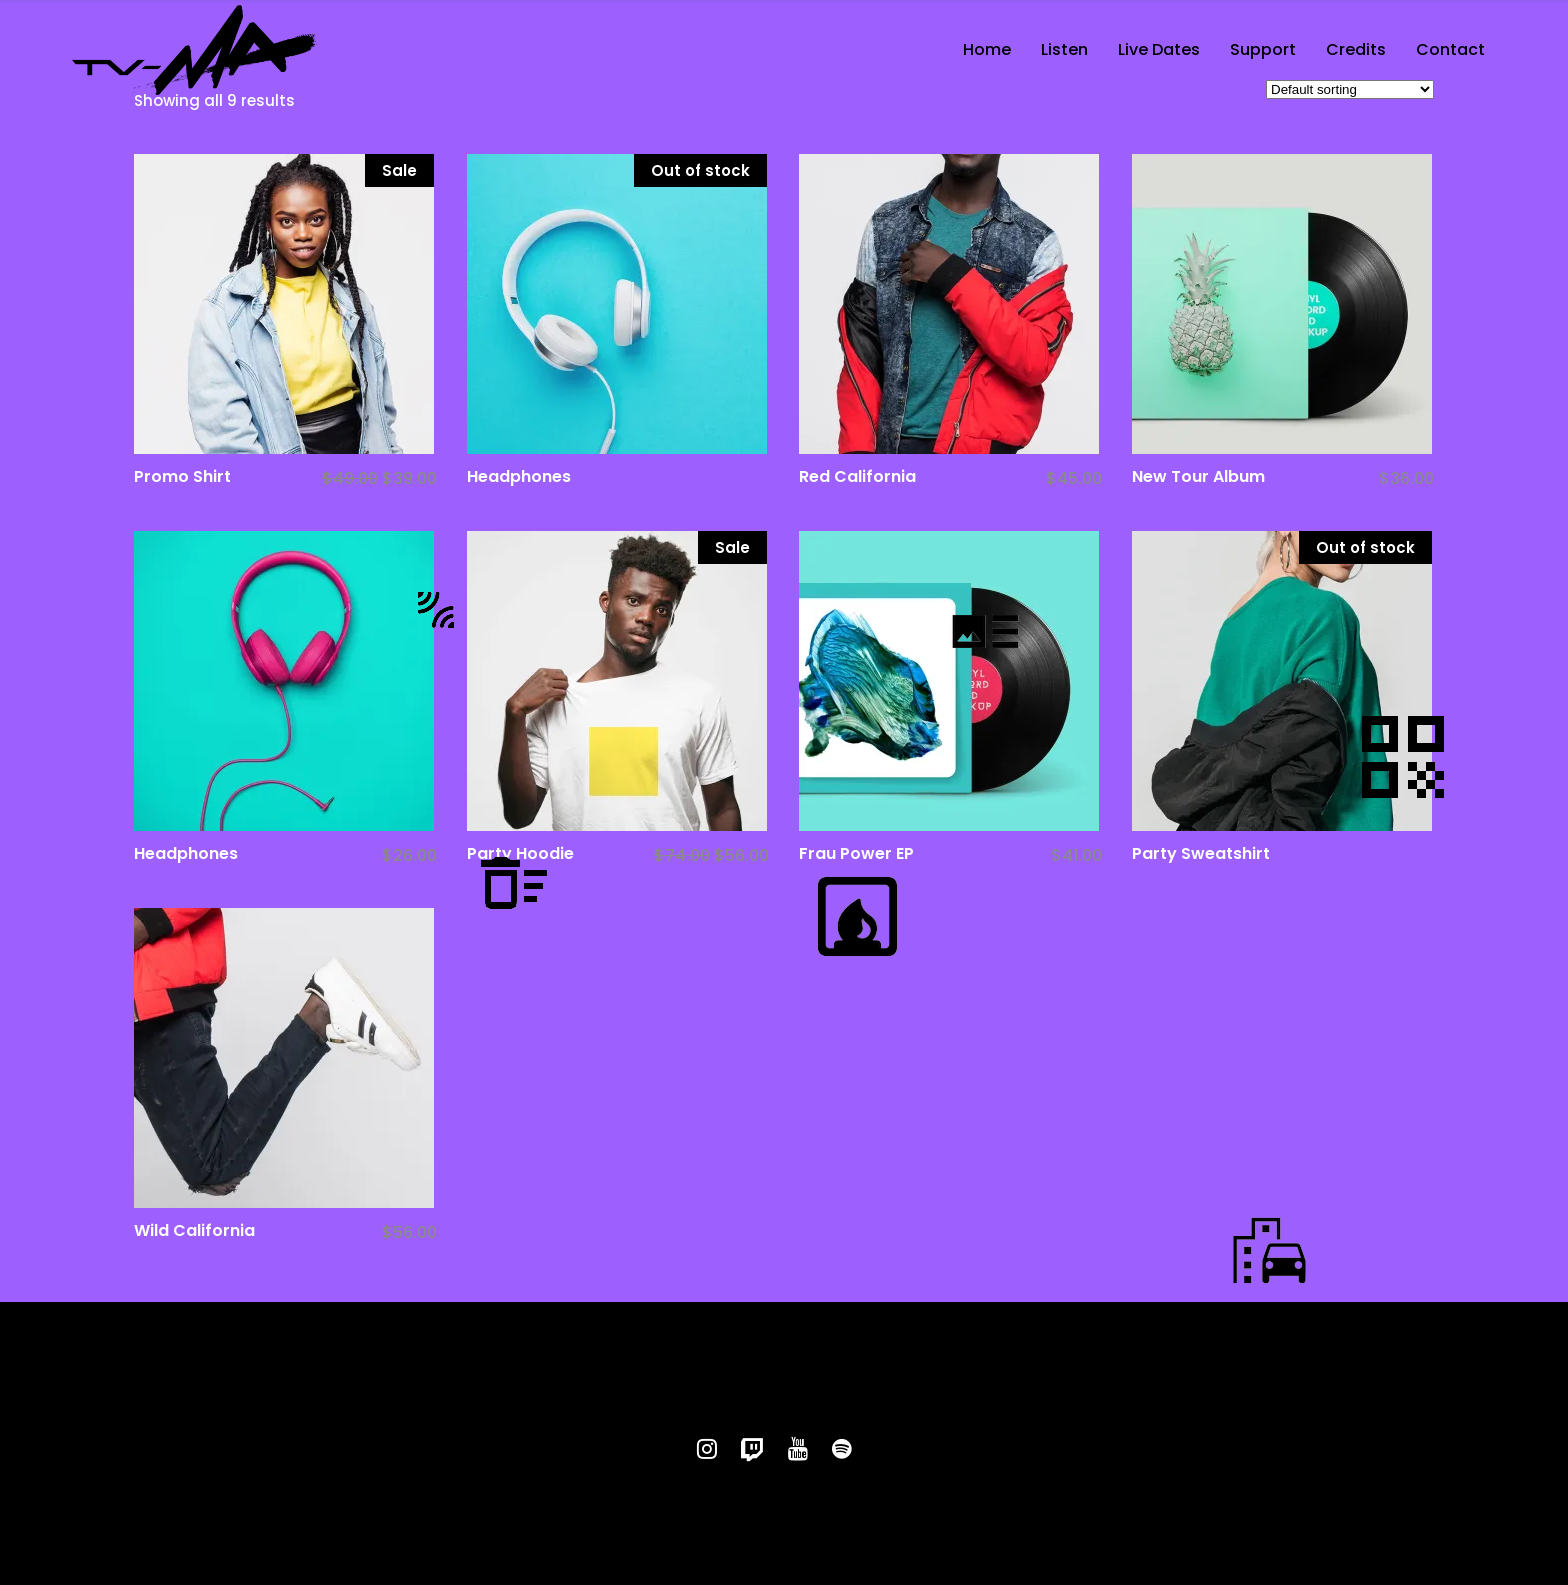 This screenshot has height=1585, width=1568. What do you see at coordinates (514, 883) in the screenshot?
I see `delete all selected items` at bounding box center [514, 883].